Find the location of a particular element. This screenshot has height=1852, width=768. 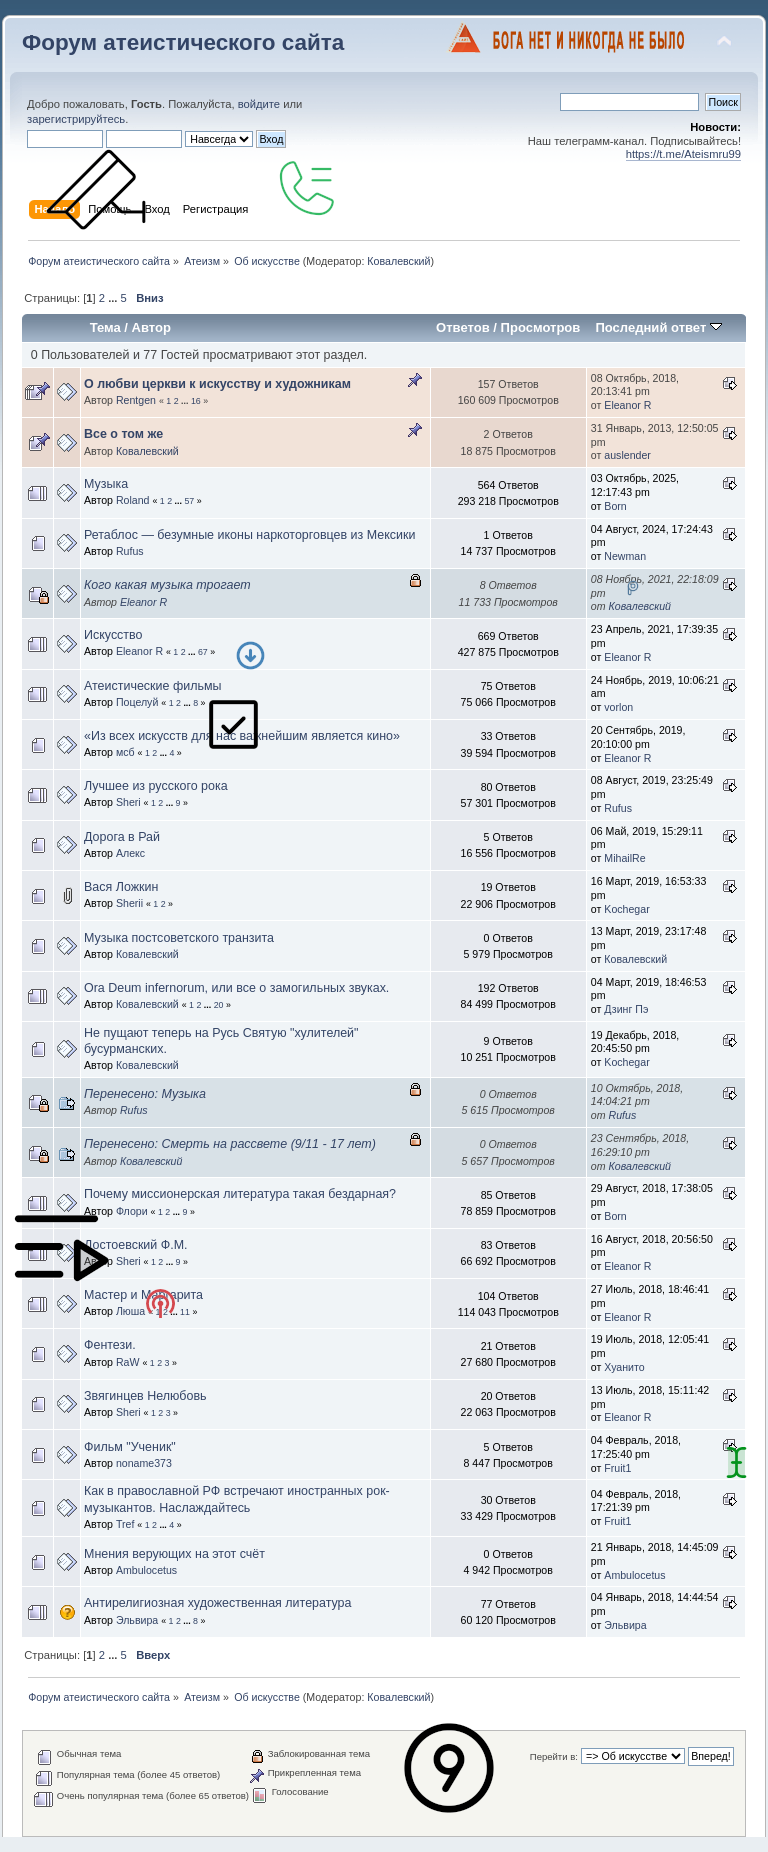

open picsart photo editing app is located at coordinates (633, 588).